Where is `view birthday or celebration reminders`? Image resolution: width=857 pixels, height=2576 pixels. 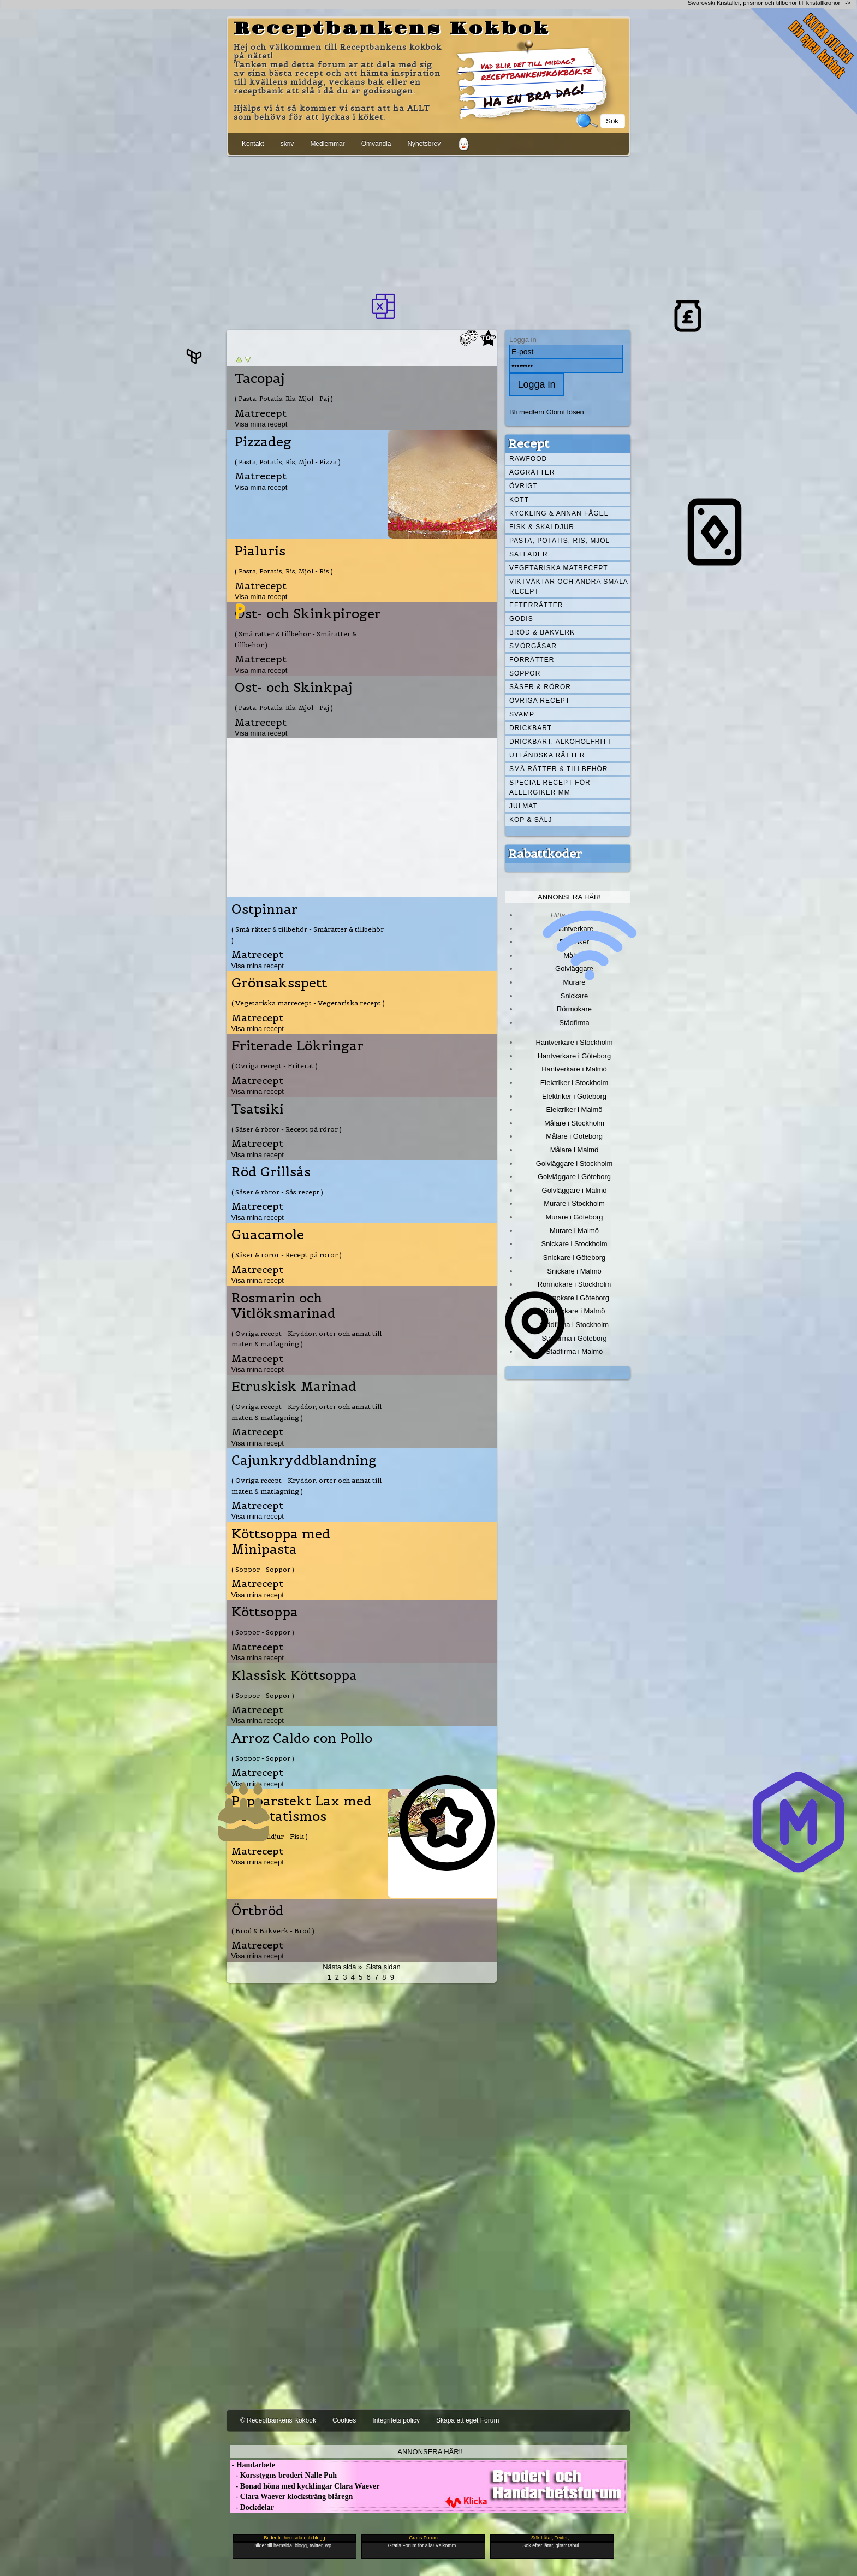 view birthday or celebration reminders is located at coordinates (243, 1813).